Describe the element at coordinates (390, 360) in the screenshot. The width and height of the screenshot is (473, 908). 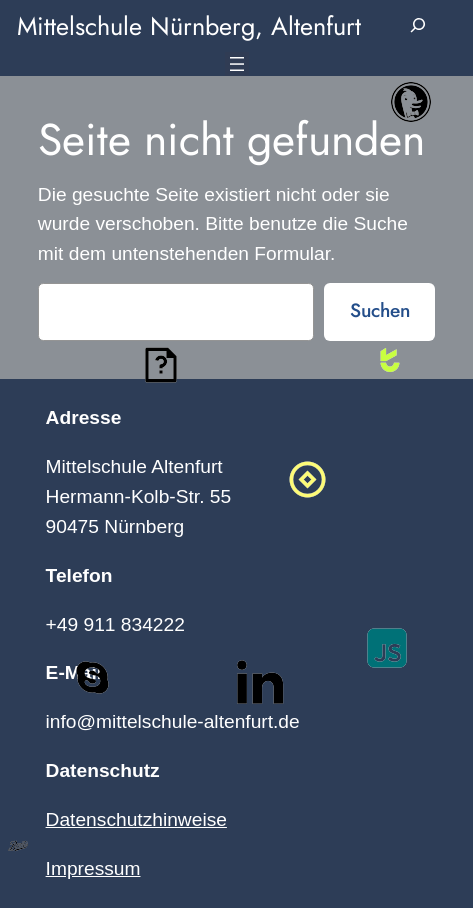
I see `open the Trivago hotel comparison app` at that location.